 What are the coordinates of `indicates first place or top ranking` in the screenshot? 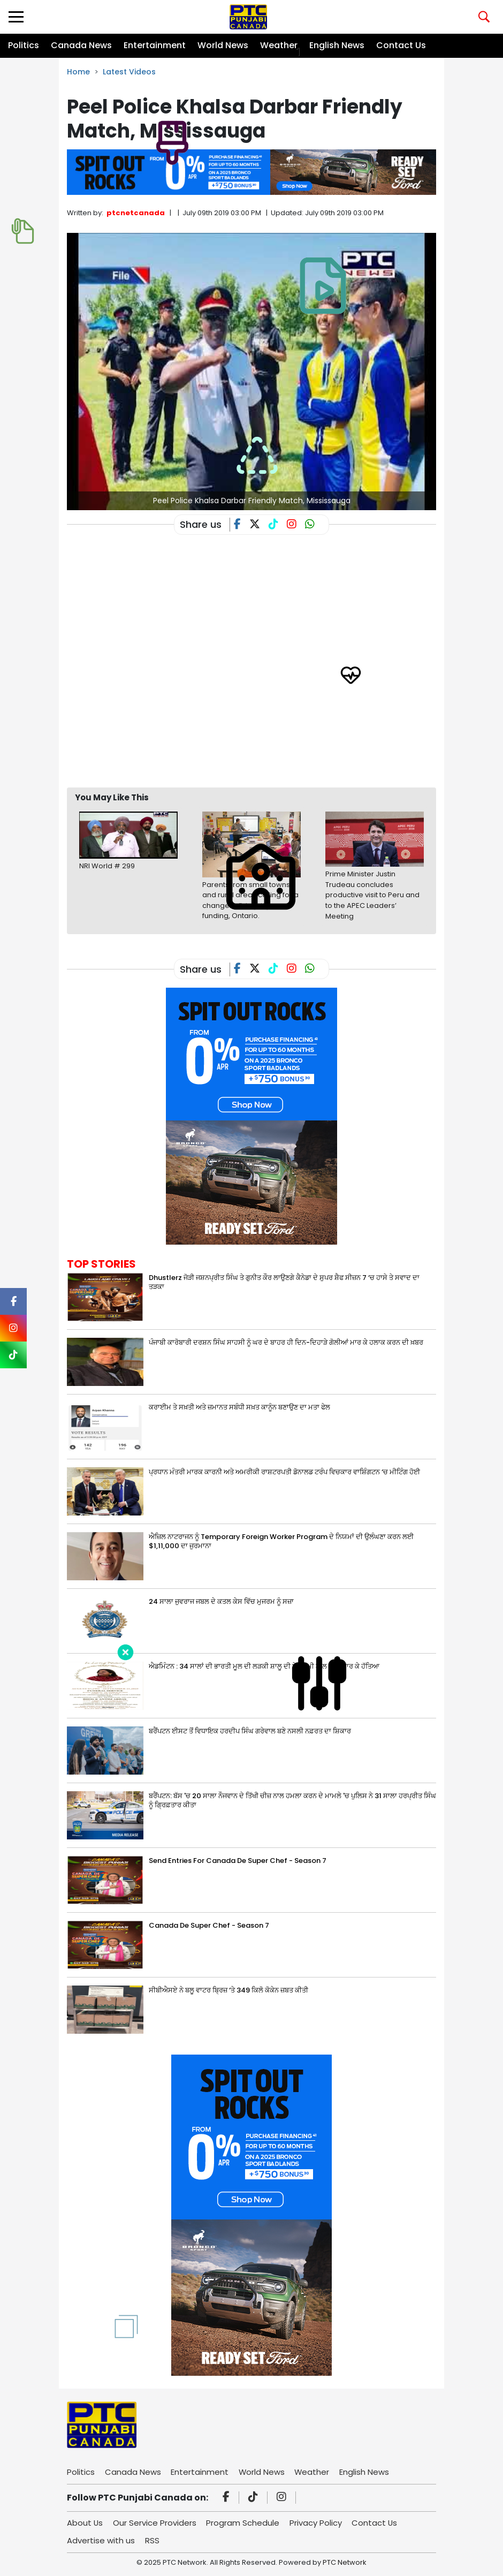 It's located at (299, 52).